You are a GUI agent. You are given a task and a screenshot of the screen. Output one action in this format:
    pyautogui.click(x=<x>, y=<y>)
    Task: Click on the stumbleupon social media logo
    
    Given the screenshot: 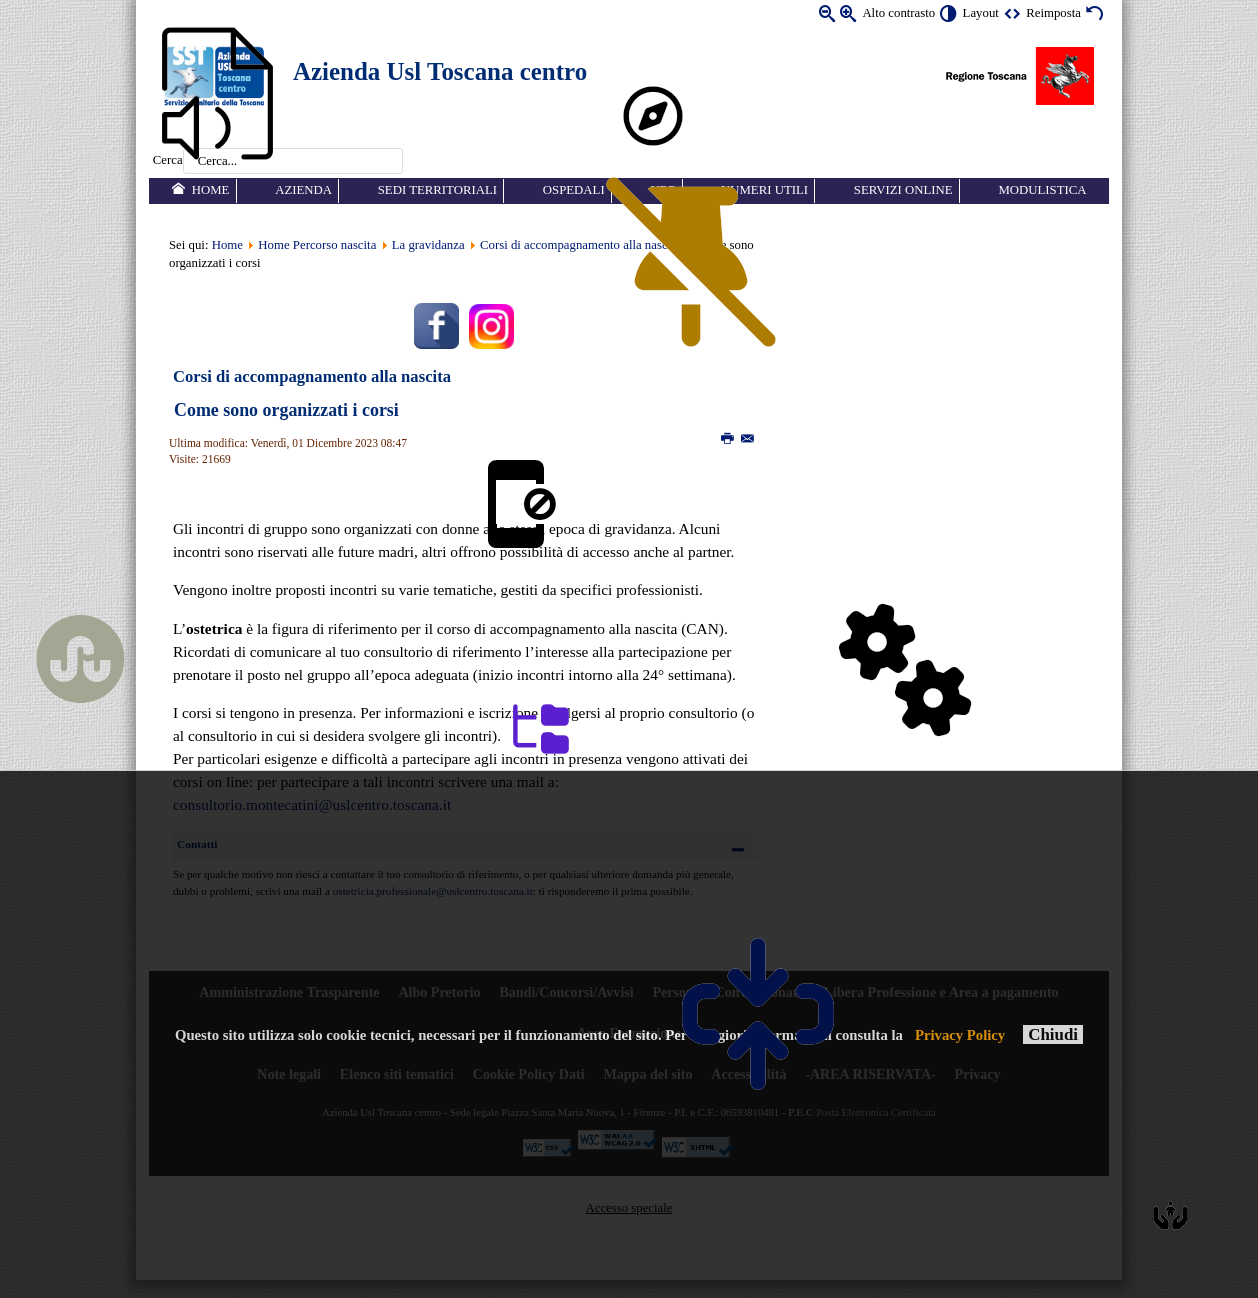 What is the action you would take?
    pyautogui.click(x=79, y=659)
    